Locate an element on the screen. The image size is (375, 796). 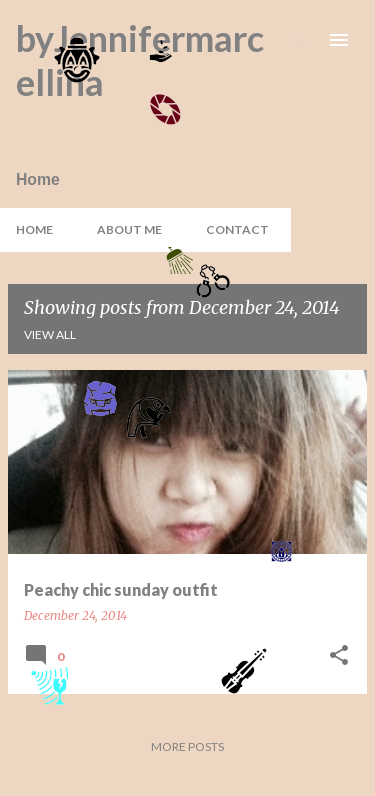
indicates bathroom or shower facilities available is located at coordinates (179, 260).